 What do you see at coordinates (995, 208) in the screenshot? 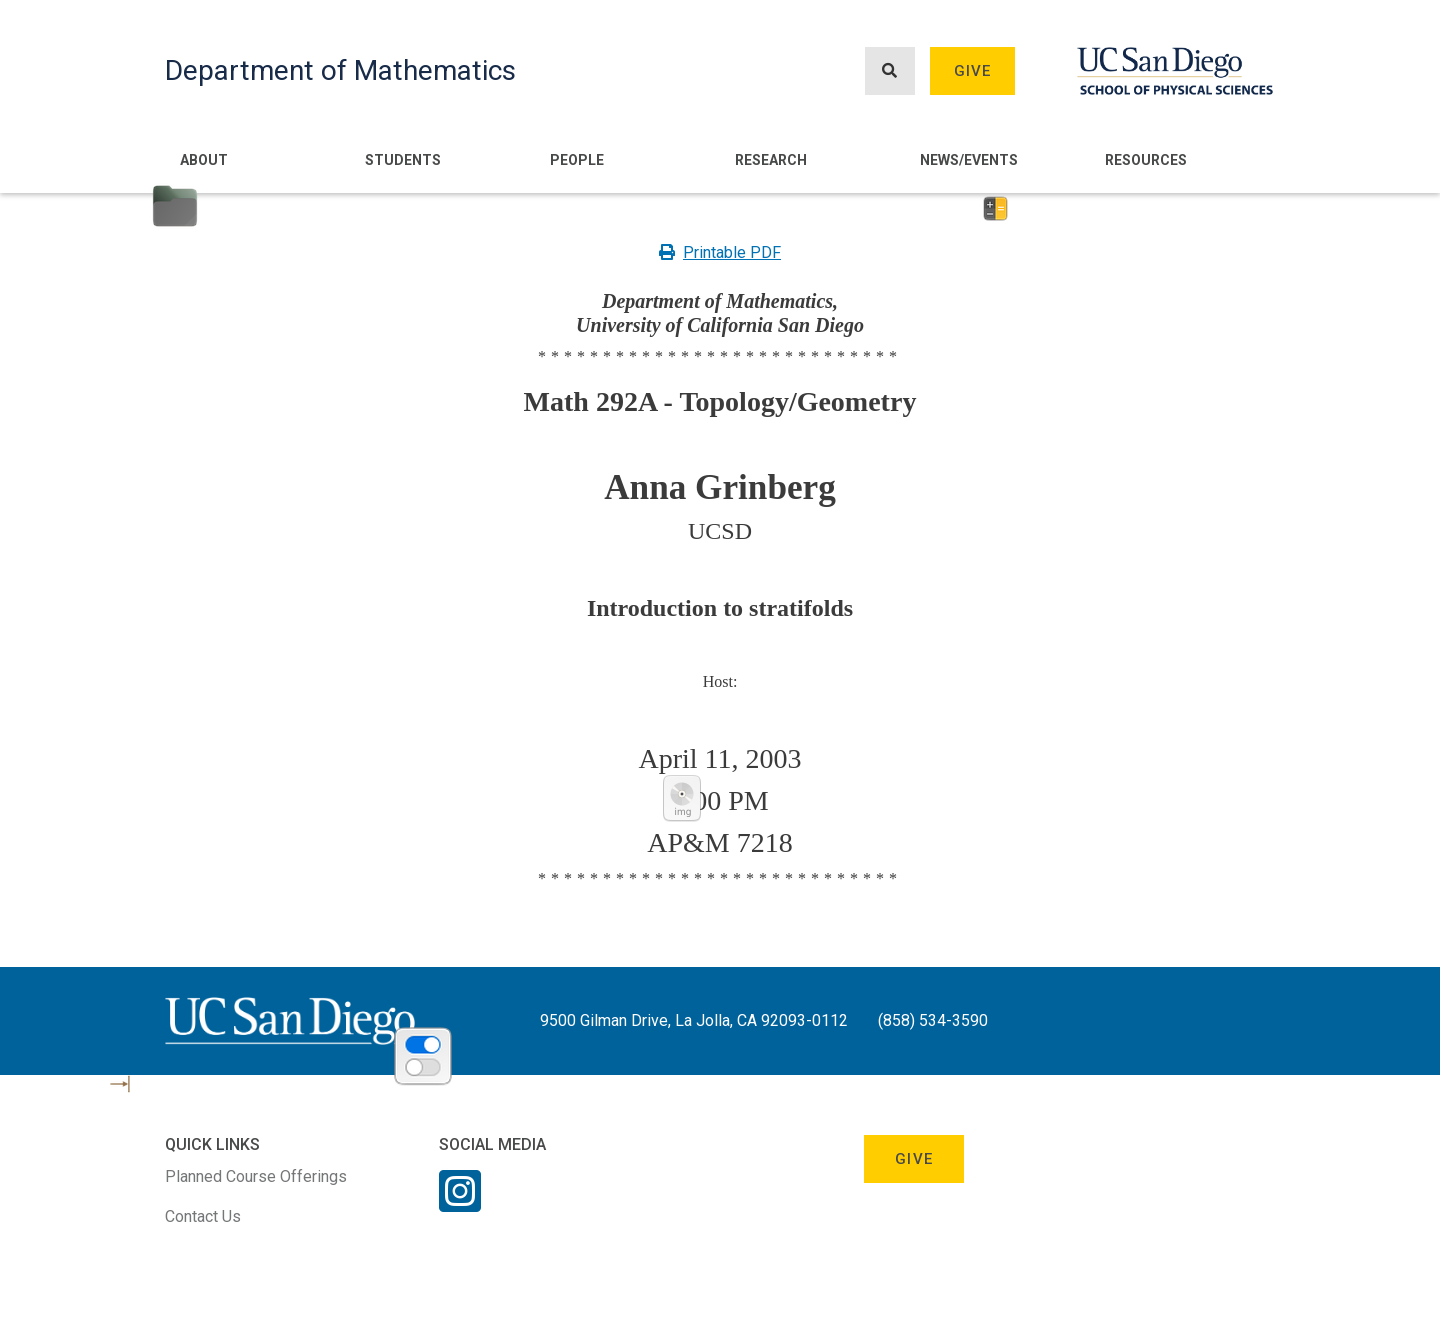
I see `open the calculator app` at bounding box center [995, 208].